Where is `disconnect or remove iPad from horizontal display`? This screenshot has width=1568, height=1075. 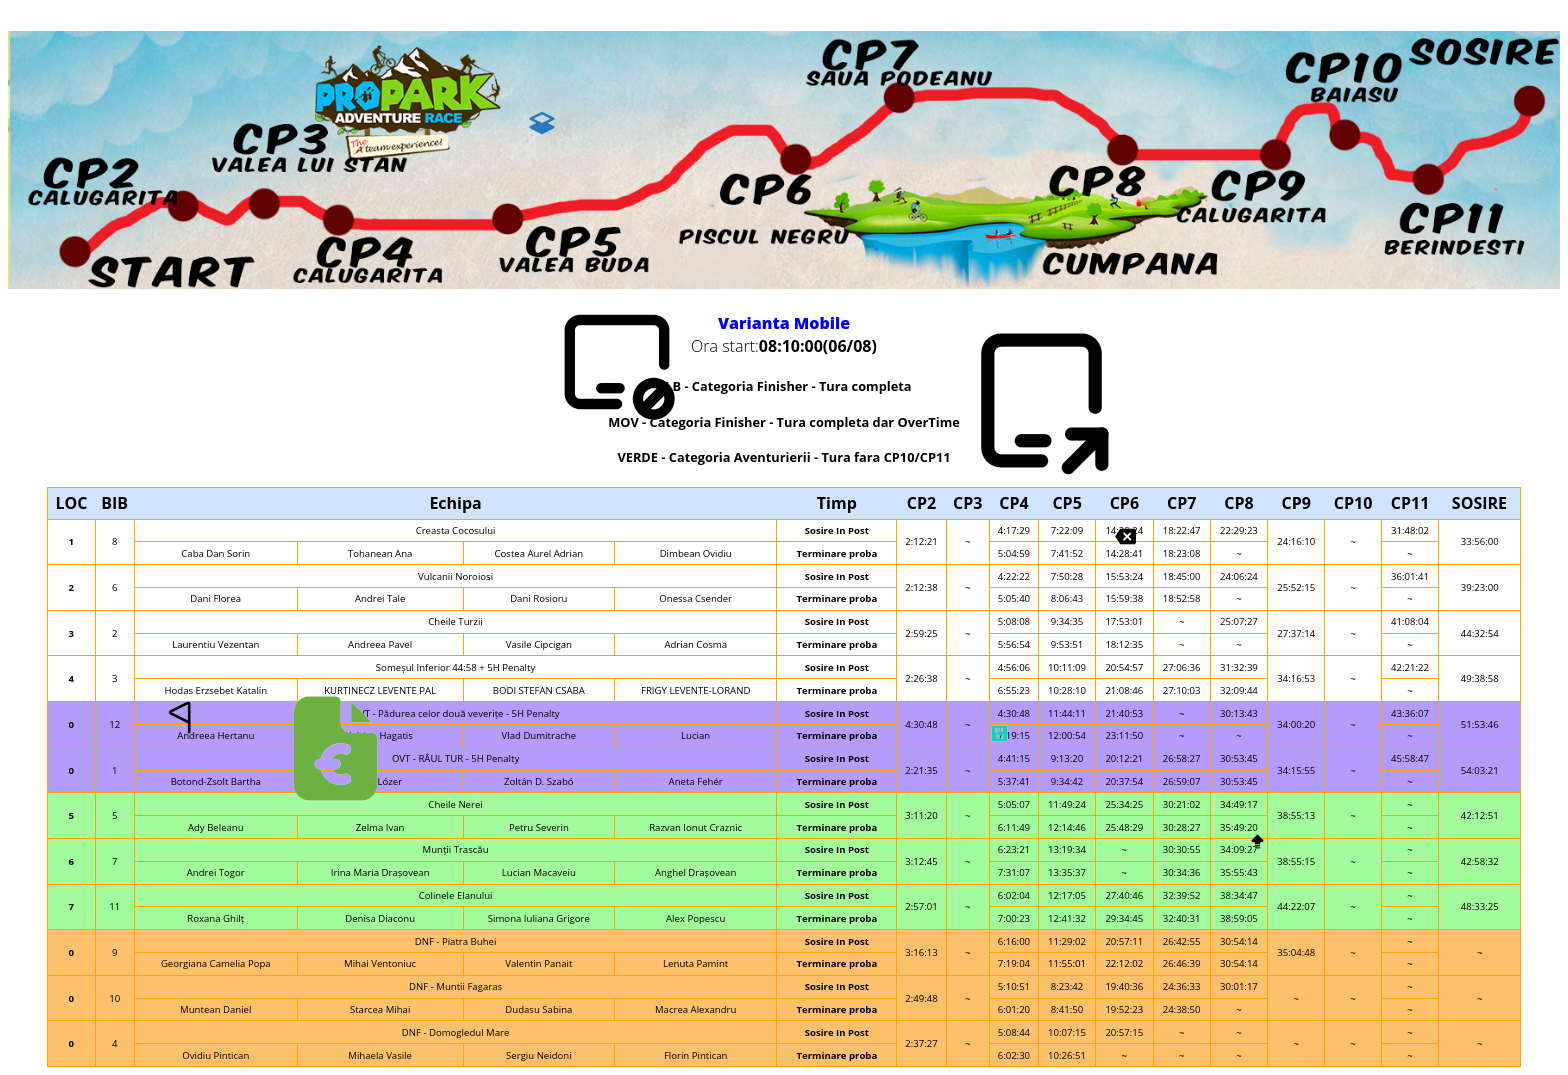
disconnect or remove iPad from horizontal display is located at coordinates (617, 362).